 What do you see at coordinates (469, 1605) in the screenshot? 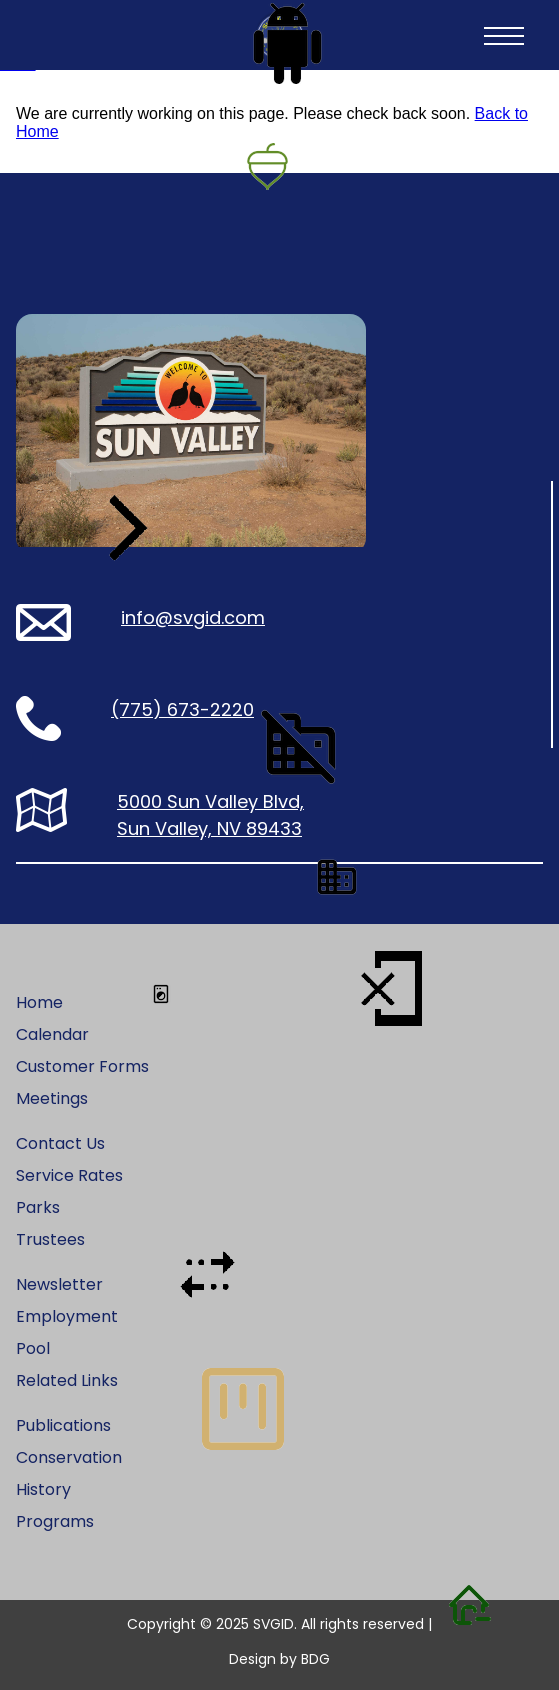
I see `remove a property from your saved homes` at bounding box center [469, 1605].